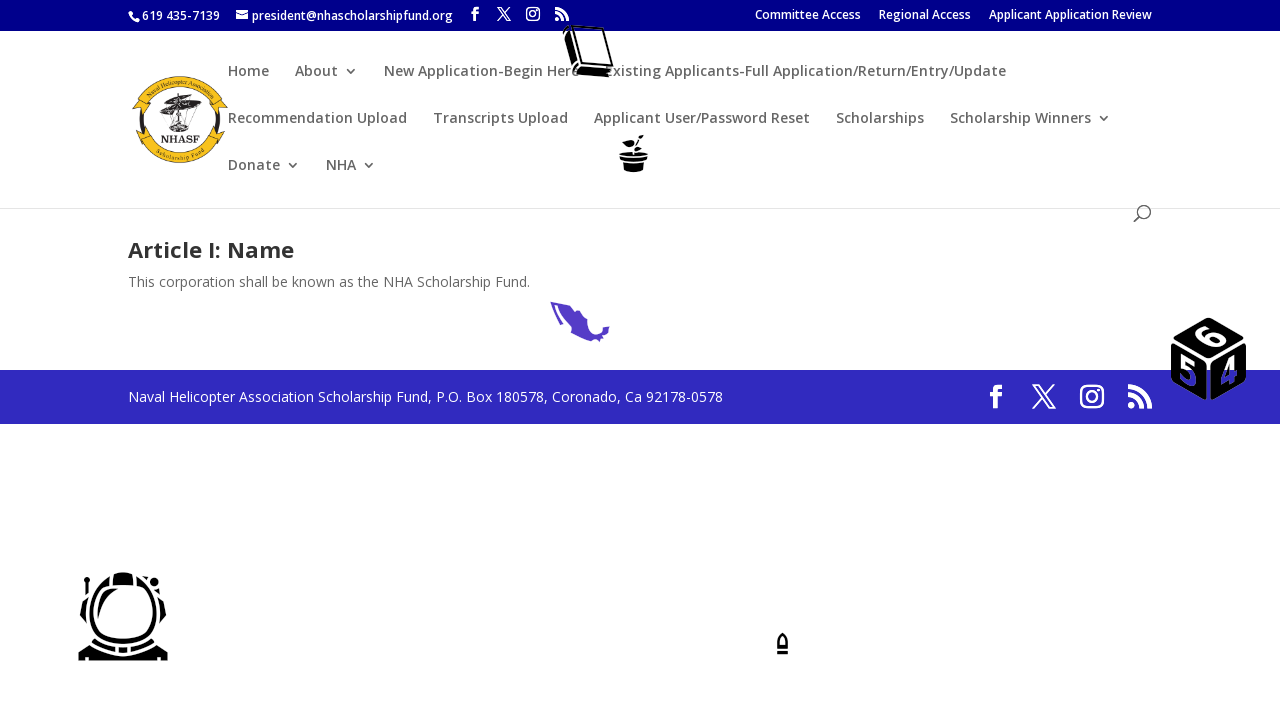 This screenshot has width=1280, height=720. I want to click on start a new project or initiative, so click(633, 153).